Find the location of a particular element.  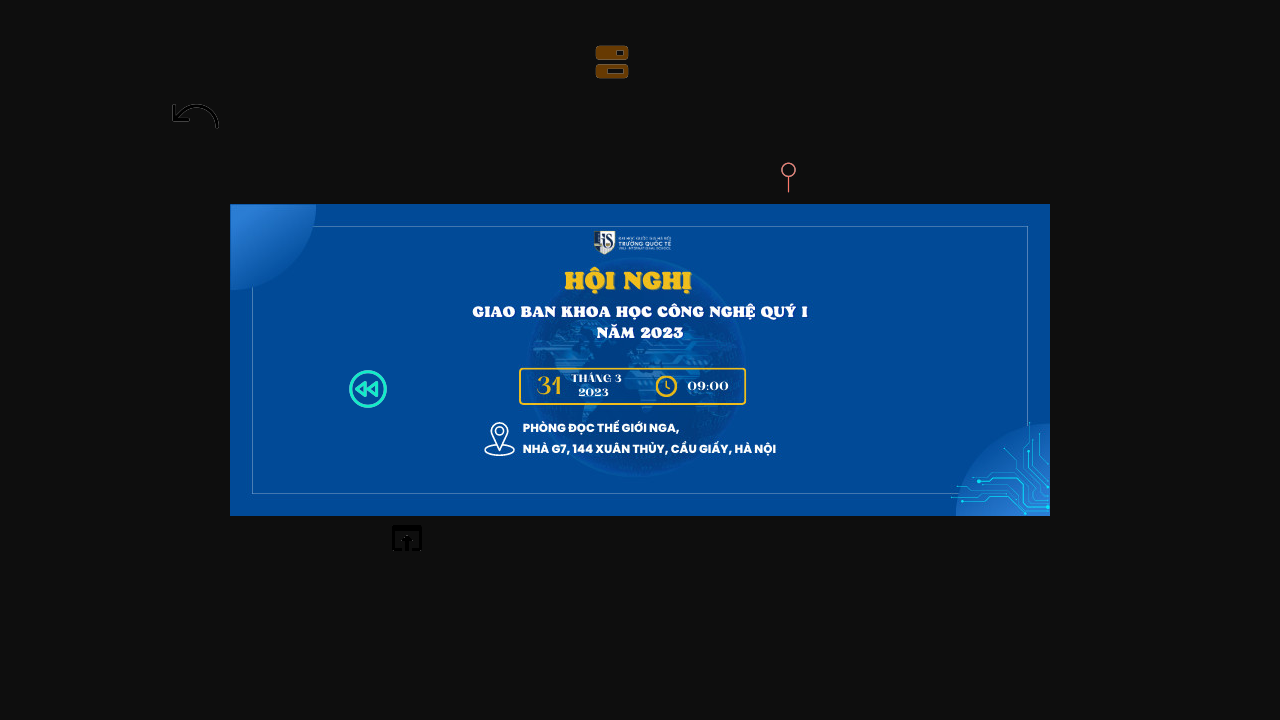

mark a location on a map is located at coordinates (788, 177).